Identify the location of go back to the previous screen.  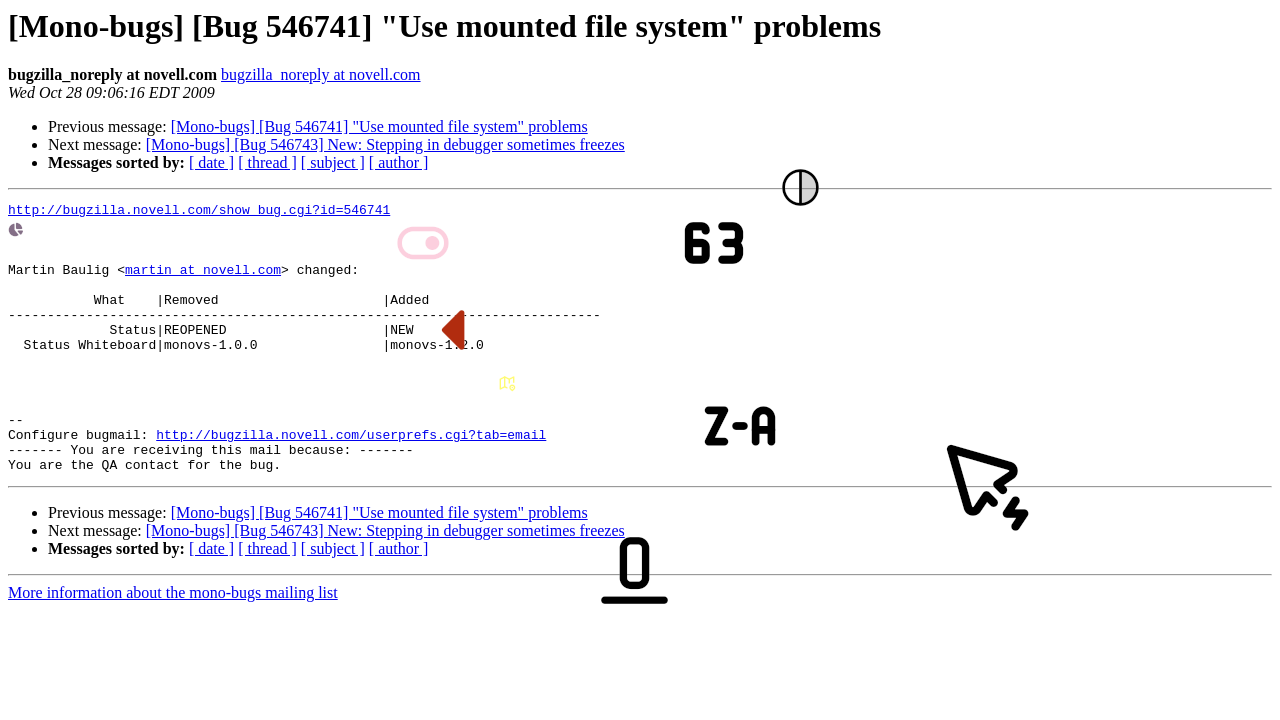
(456, 330).